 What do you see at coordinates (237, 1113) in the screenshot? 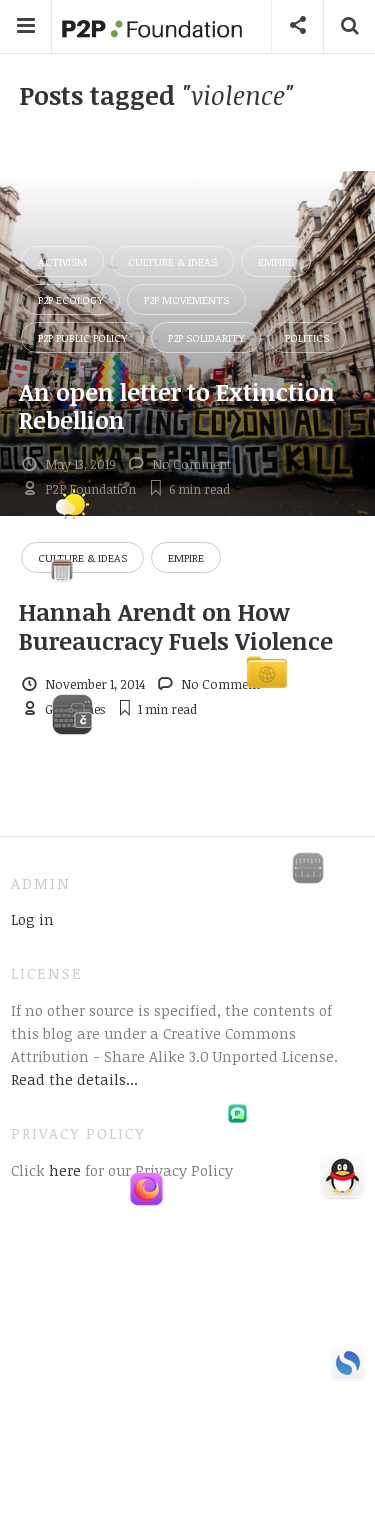
I see `open matray messaging app` at bounding box center [237, 1113].